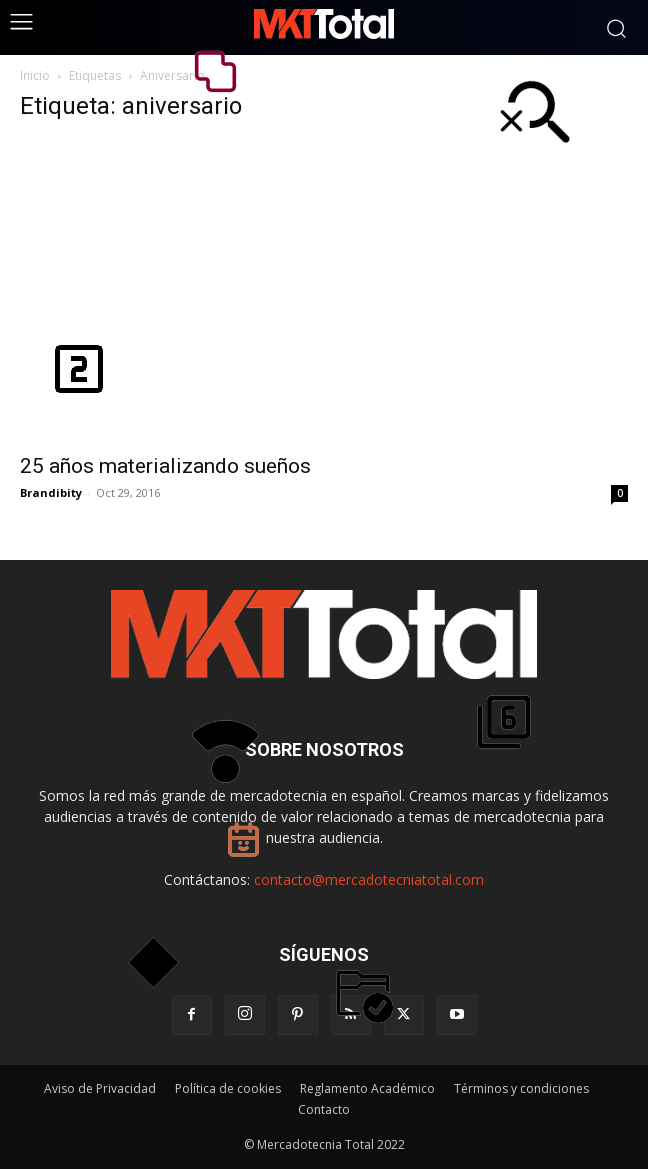 This screenshot has width=648, height=1169. I want to click on calibrate your device's compass, so click(225, 751).